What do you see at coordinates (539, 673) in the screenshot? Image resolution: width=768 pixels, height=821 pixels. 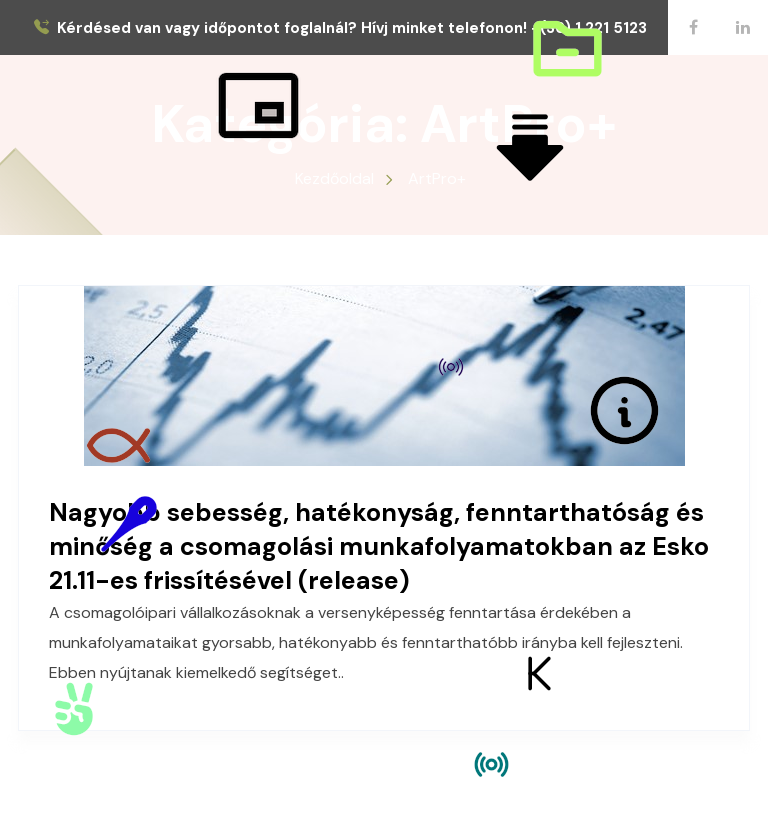 I see `alphabetical sorting or navigation shortcut for letter K` at bounding box center [539, 673].